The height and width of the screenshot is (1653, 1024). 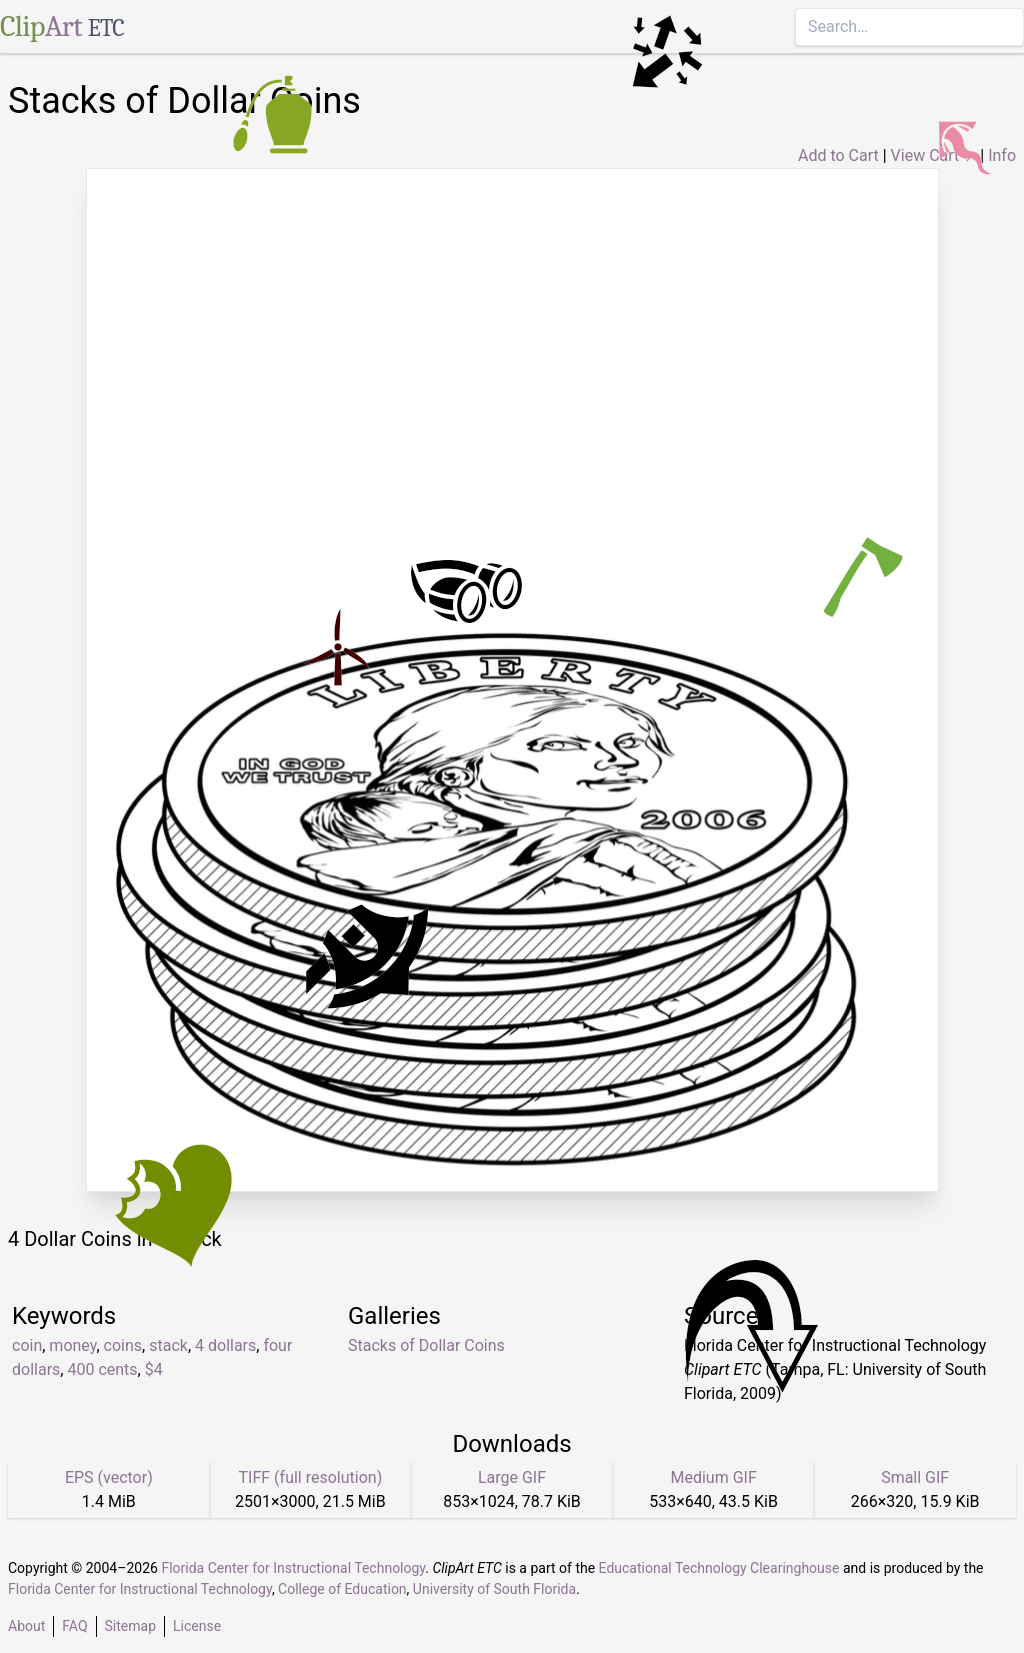 I want to click on indicates confusion or multiple directions, so click(x=667, y=51).